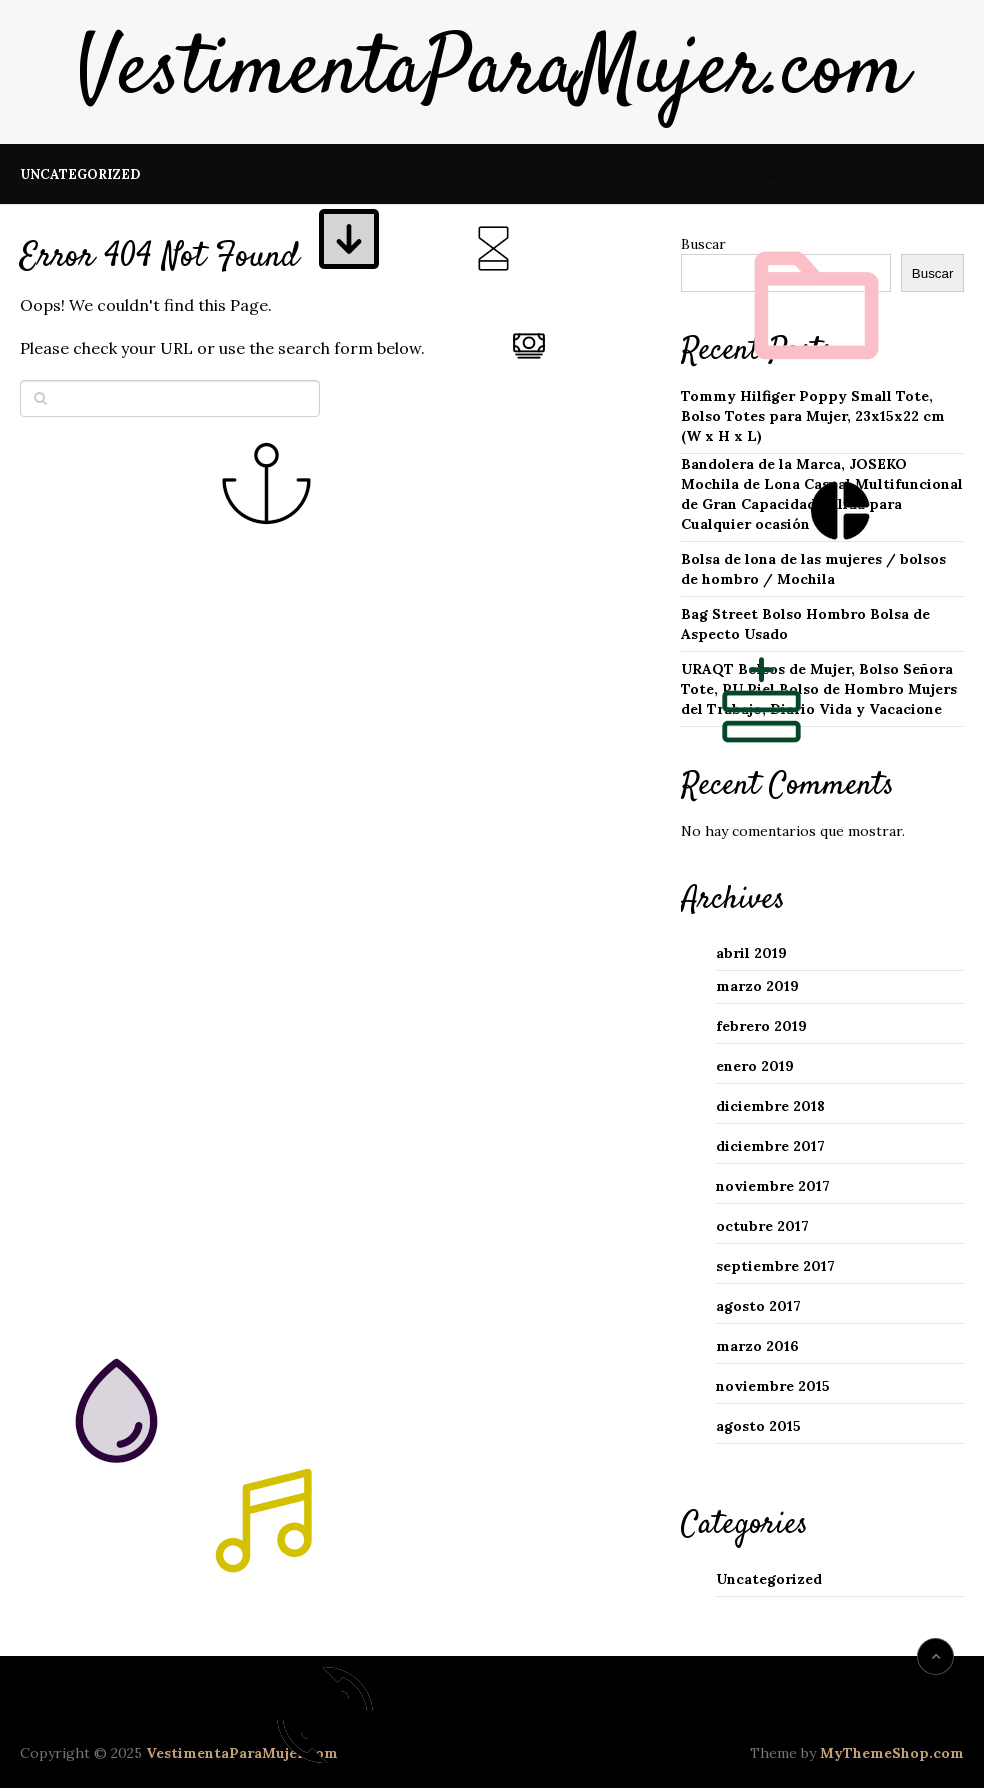 This screenshot has width=984, height=1788. I want to click on view your cash balance, so click(529, 346).